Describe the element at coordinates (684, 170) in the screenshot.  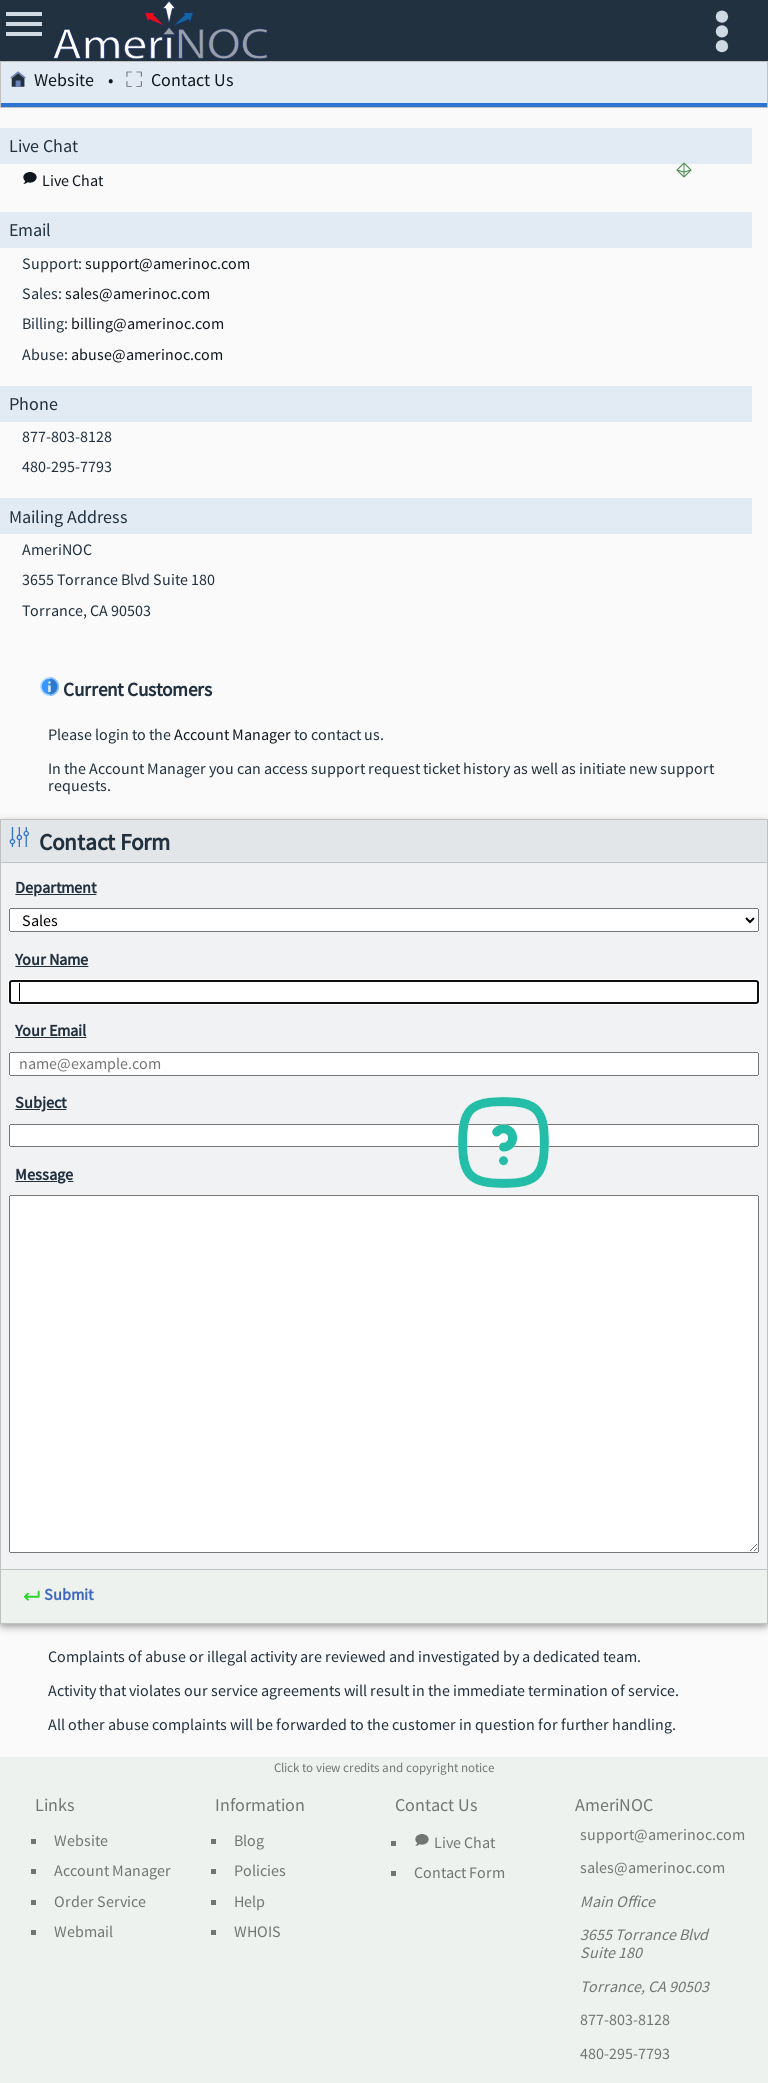
I see `represents 3D geometry or modeling tools` at that location.